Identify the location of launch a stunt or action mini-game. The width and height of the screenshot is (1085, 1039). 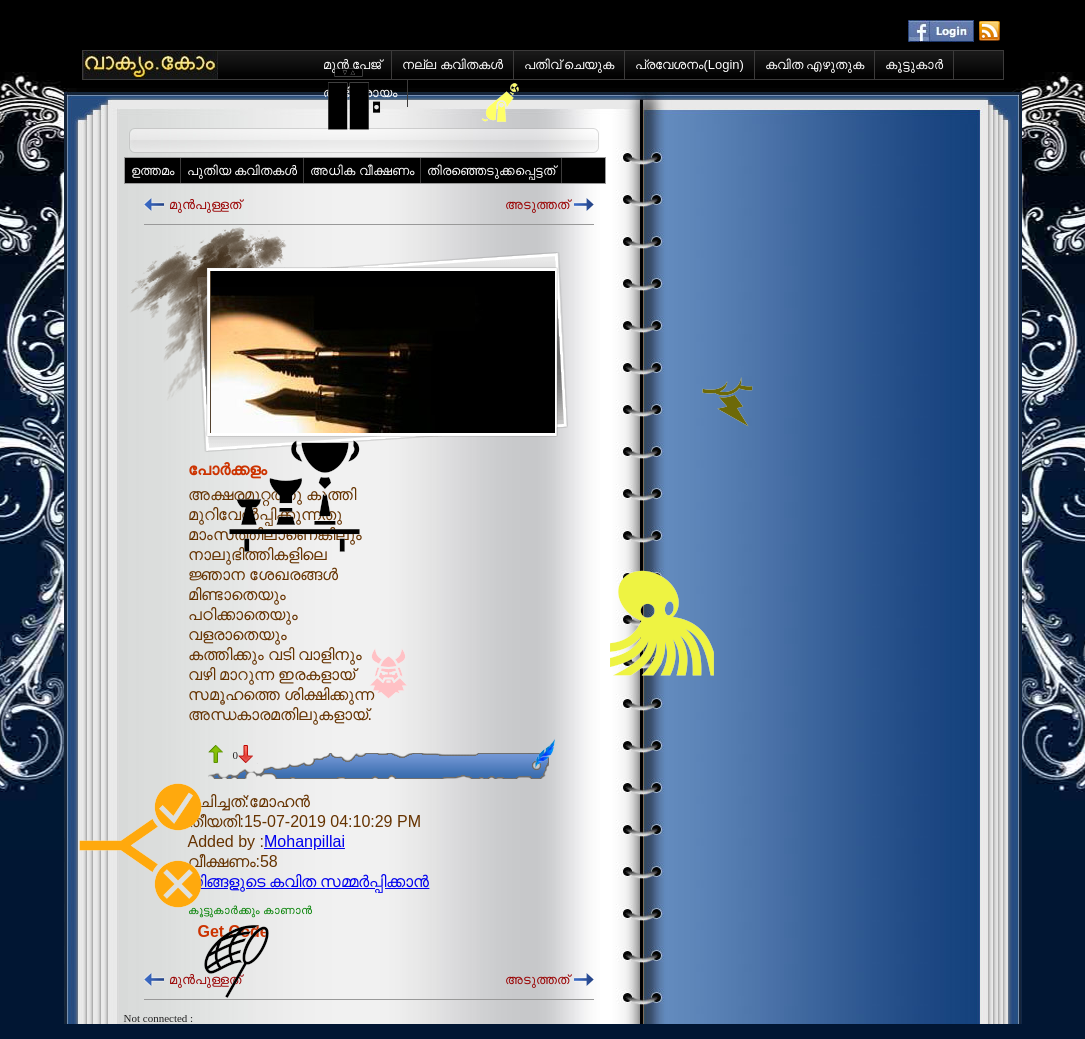
(501, 102).